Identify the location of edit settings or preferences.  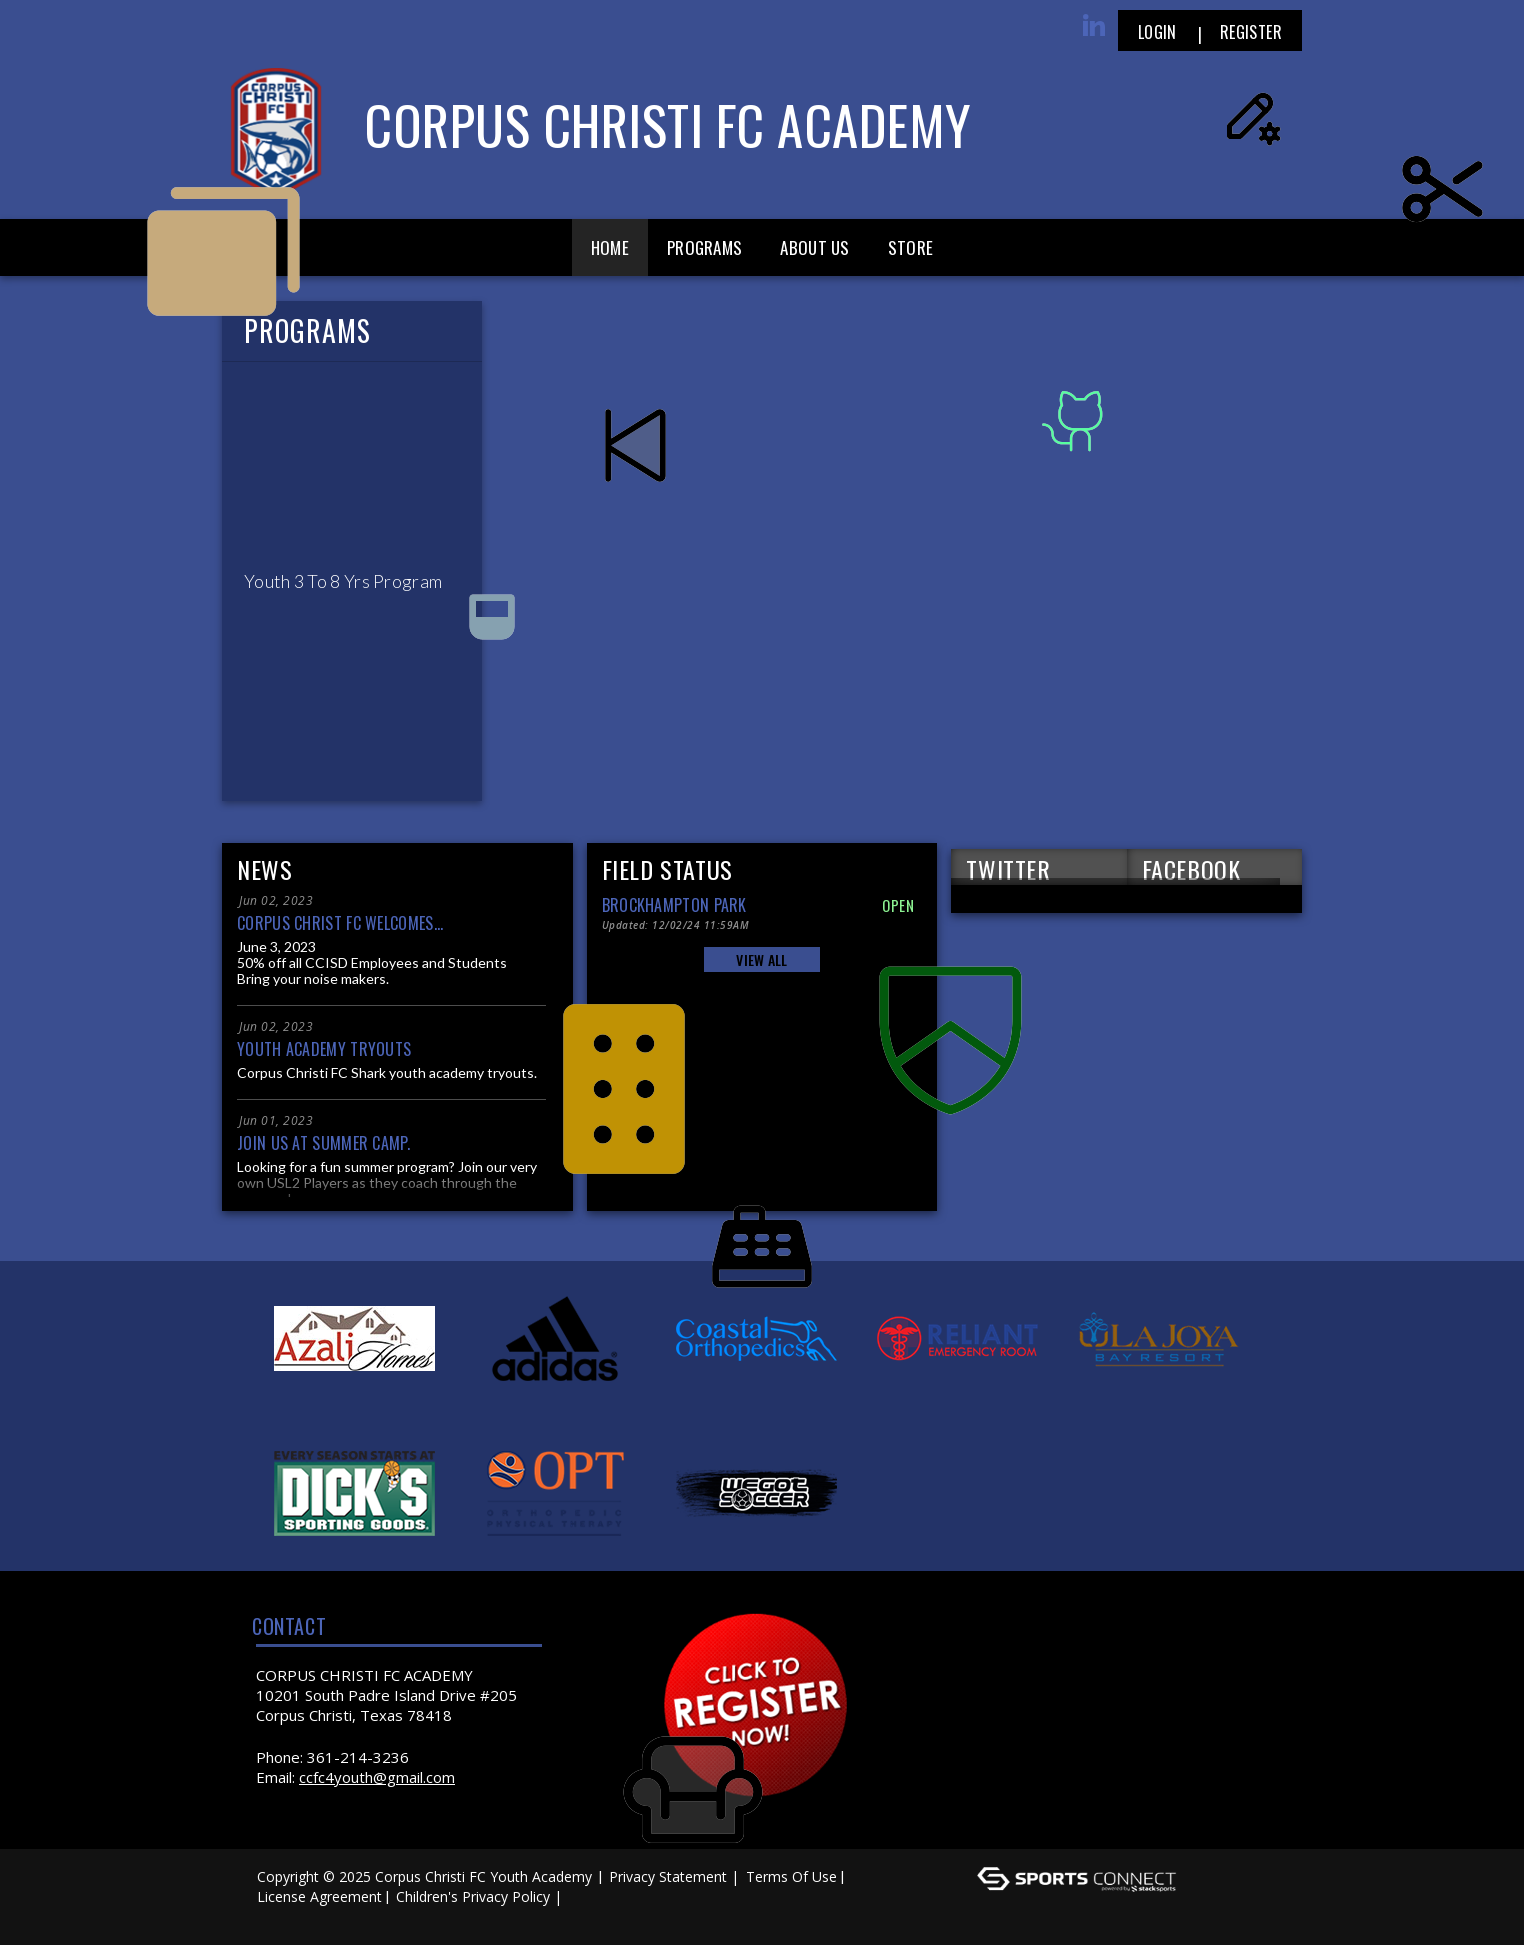
(1251, 115).